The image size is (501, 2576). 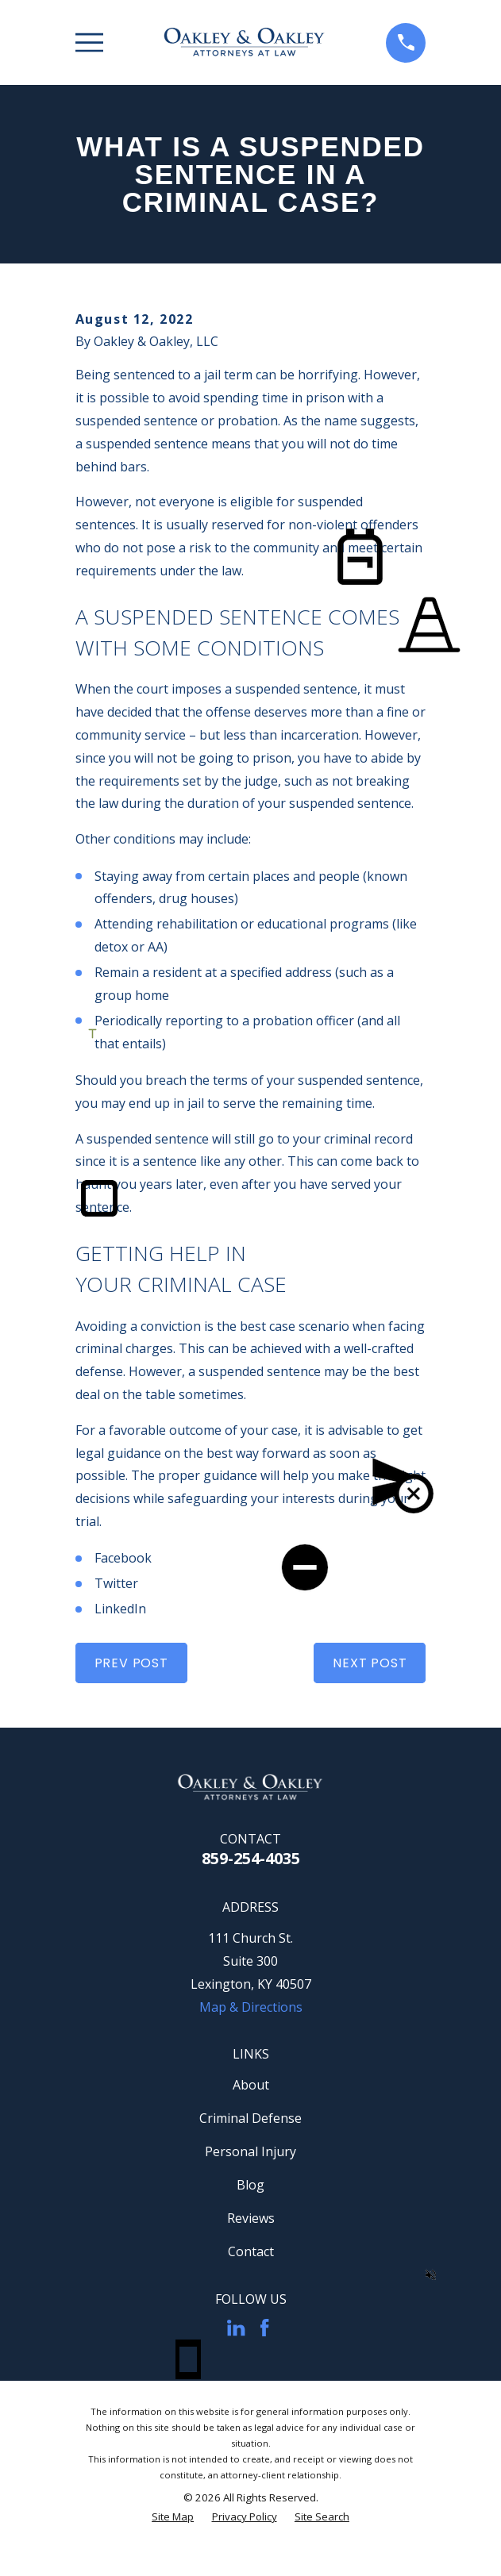 I want to click on do not disturb mode is enabled, so click(x=305, y=1567).